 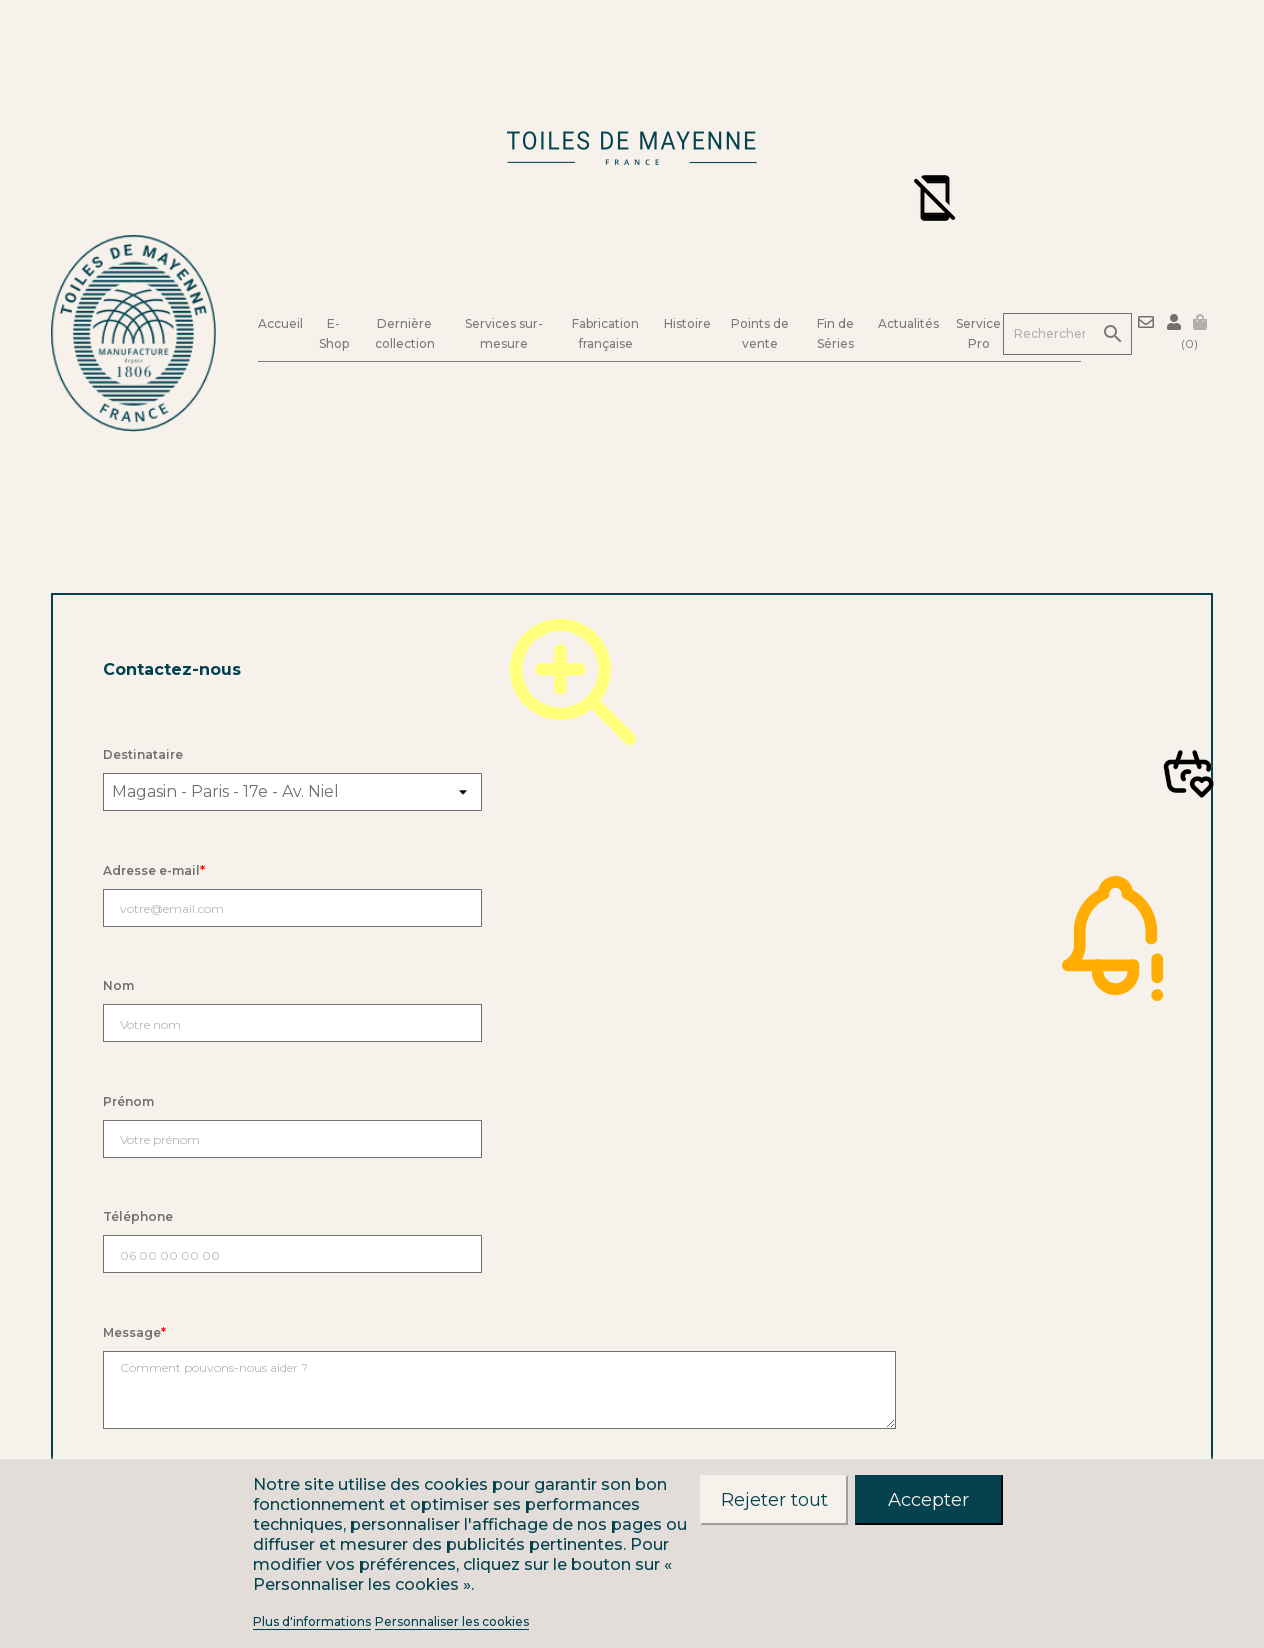 What do you see at coordinates (573, 682) in the screenshot?
I see `zoom in on content or image` at bounding box center [573, 682].